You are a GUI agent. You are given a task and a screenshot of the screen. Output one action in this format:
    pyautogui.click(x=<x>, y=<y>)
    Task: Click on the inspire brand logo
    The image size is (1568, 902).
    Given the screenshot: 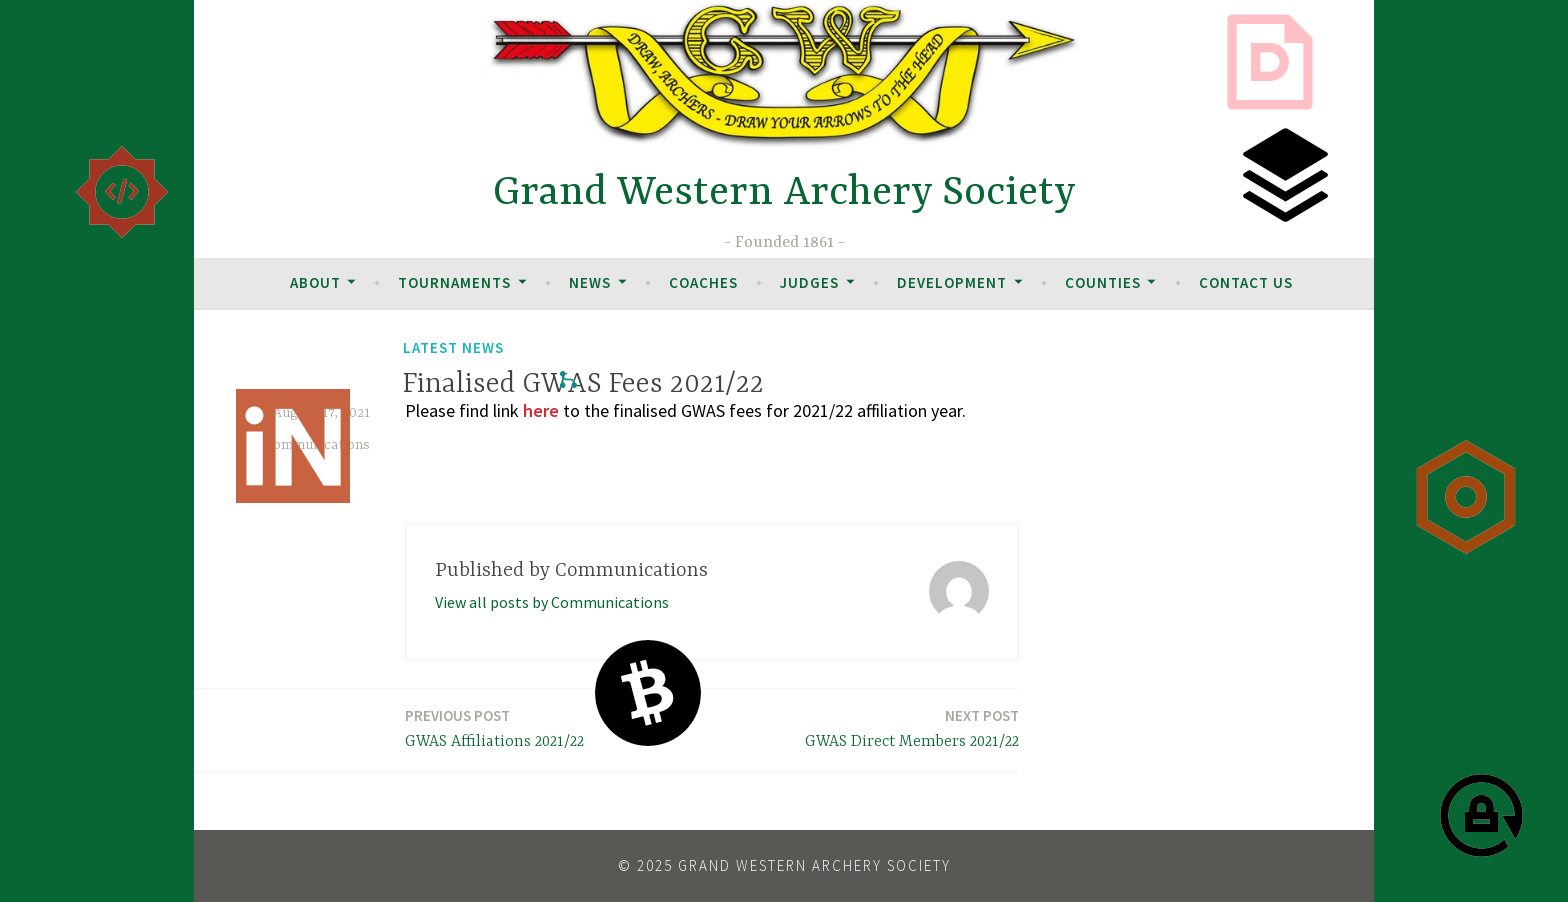 What is the action you would take?
    pyautogui.click(x=293, y=446)
    